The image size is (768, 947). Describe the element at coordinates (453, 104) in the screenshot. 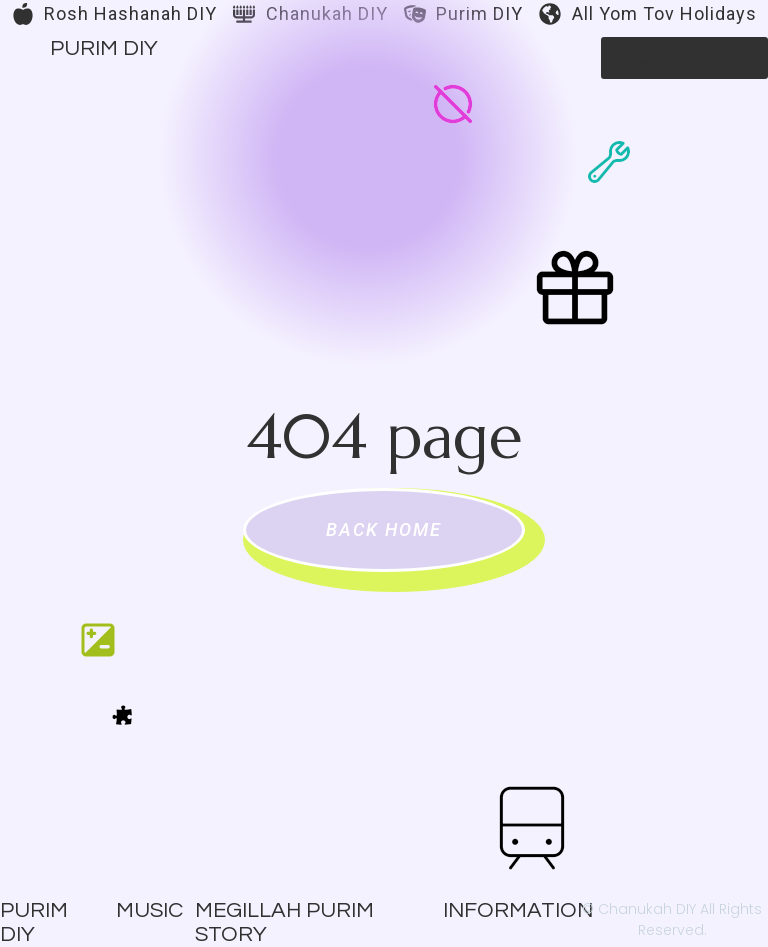

I see `indicates a disabled or unavailable feature` at that location.